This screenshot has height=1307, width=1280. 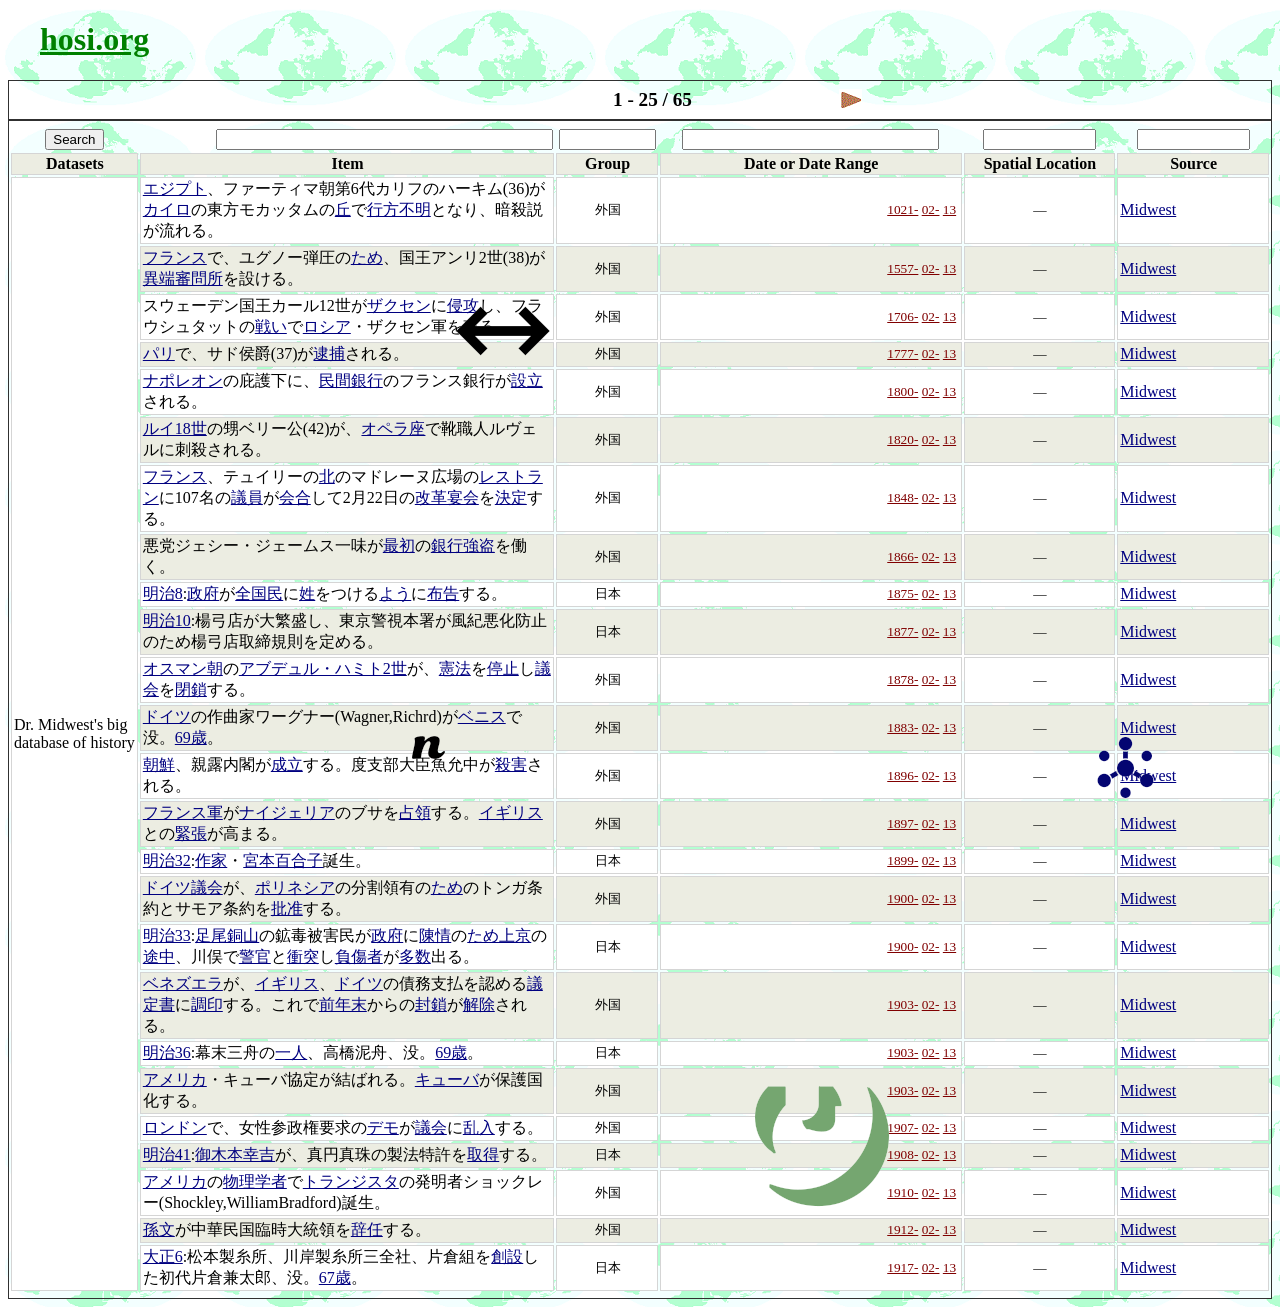 I want to click on visit genius lyrics website, so click(x=822, y=1146).